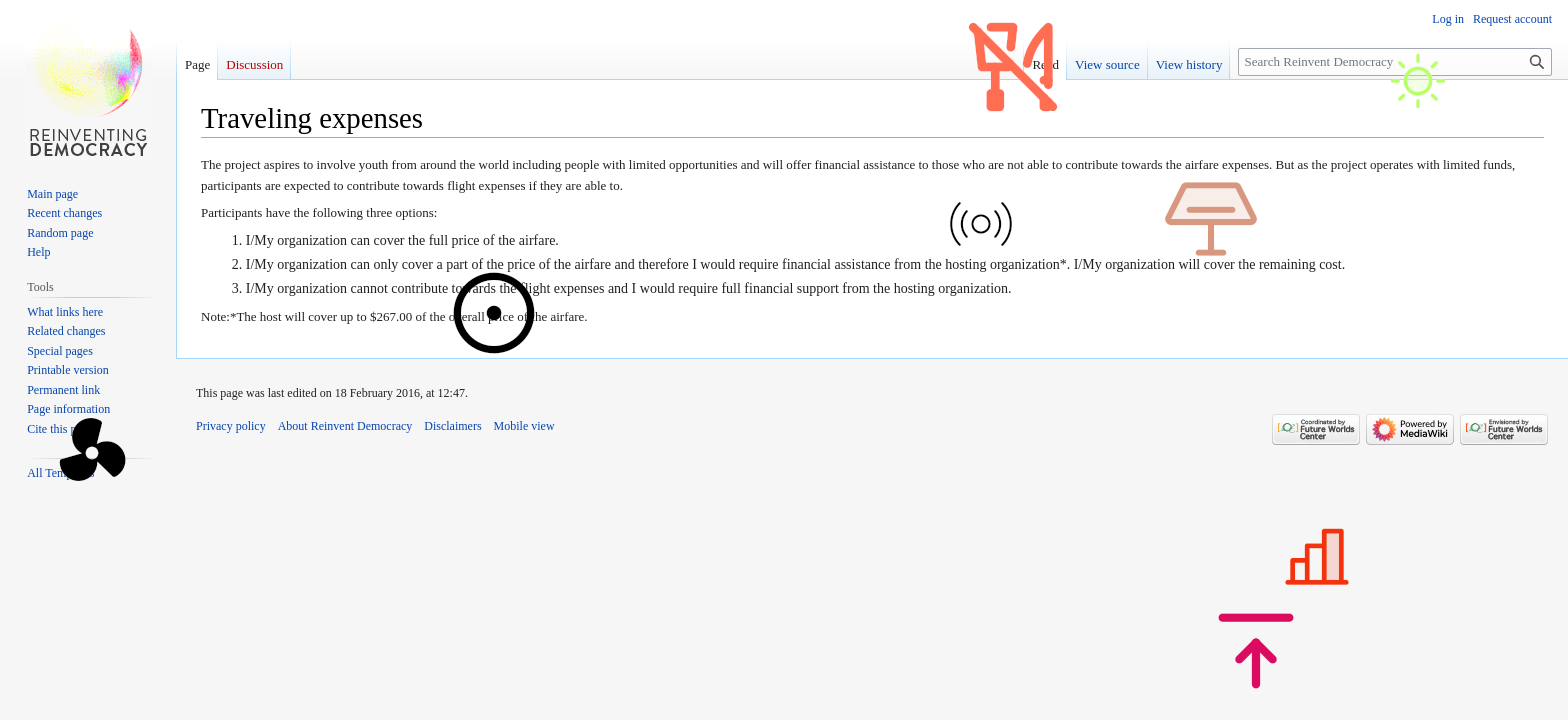 This screenshot has width=1568, height=720. I want to click on select this option from a list, so click(494, 313).